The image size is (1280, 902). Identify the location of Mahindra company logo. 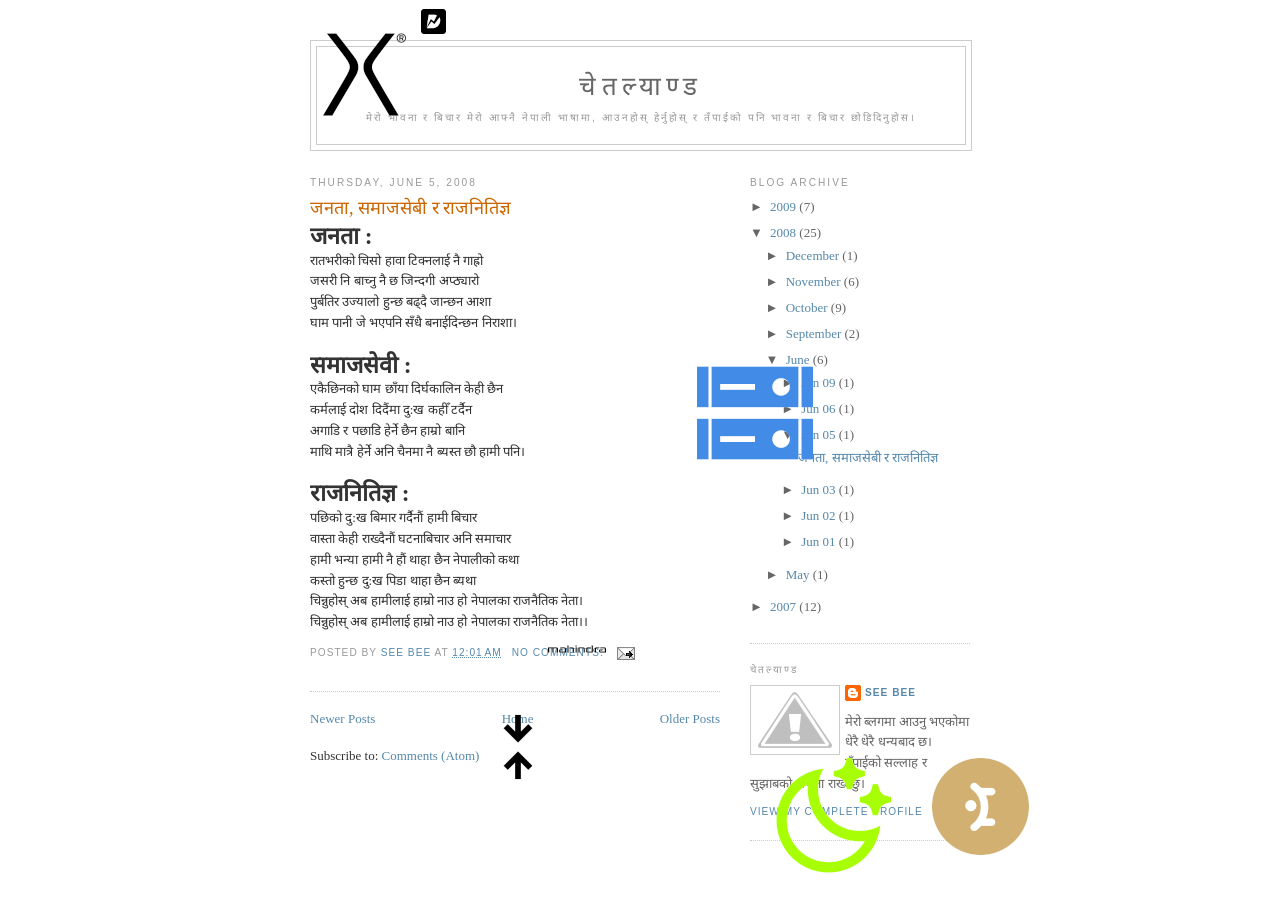
(577, 649).